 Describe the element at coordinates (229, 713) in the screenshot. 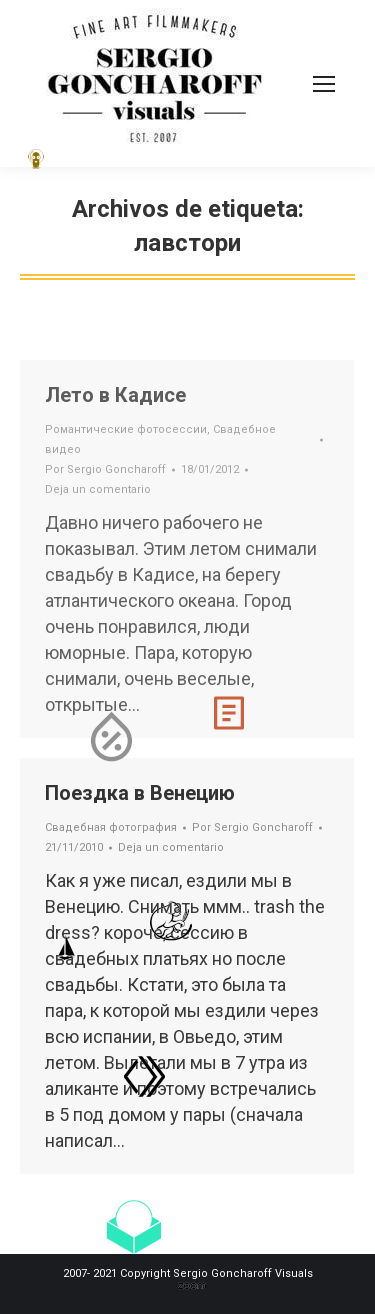

I see `view document list` at that location.